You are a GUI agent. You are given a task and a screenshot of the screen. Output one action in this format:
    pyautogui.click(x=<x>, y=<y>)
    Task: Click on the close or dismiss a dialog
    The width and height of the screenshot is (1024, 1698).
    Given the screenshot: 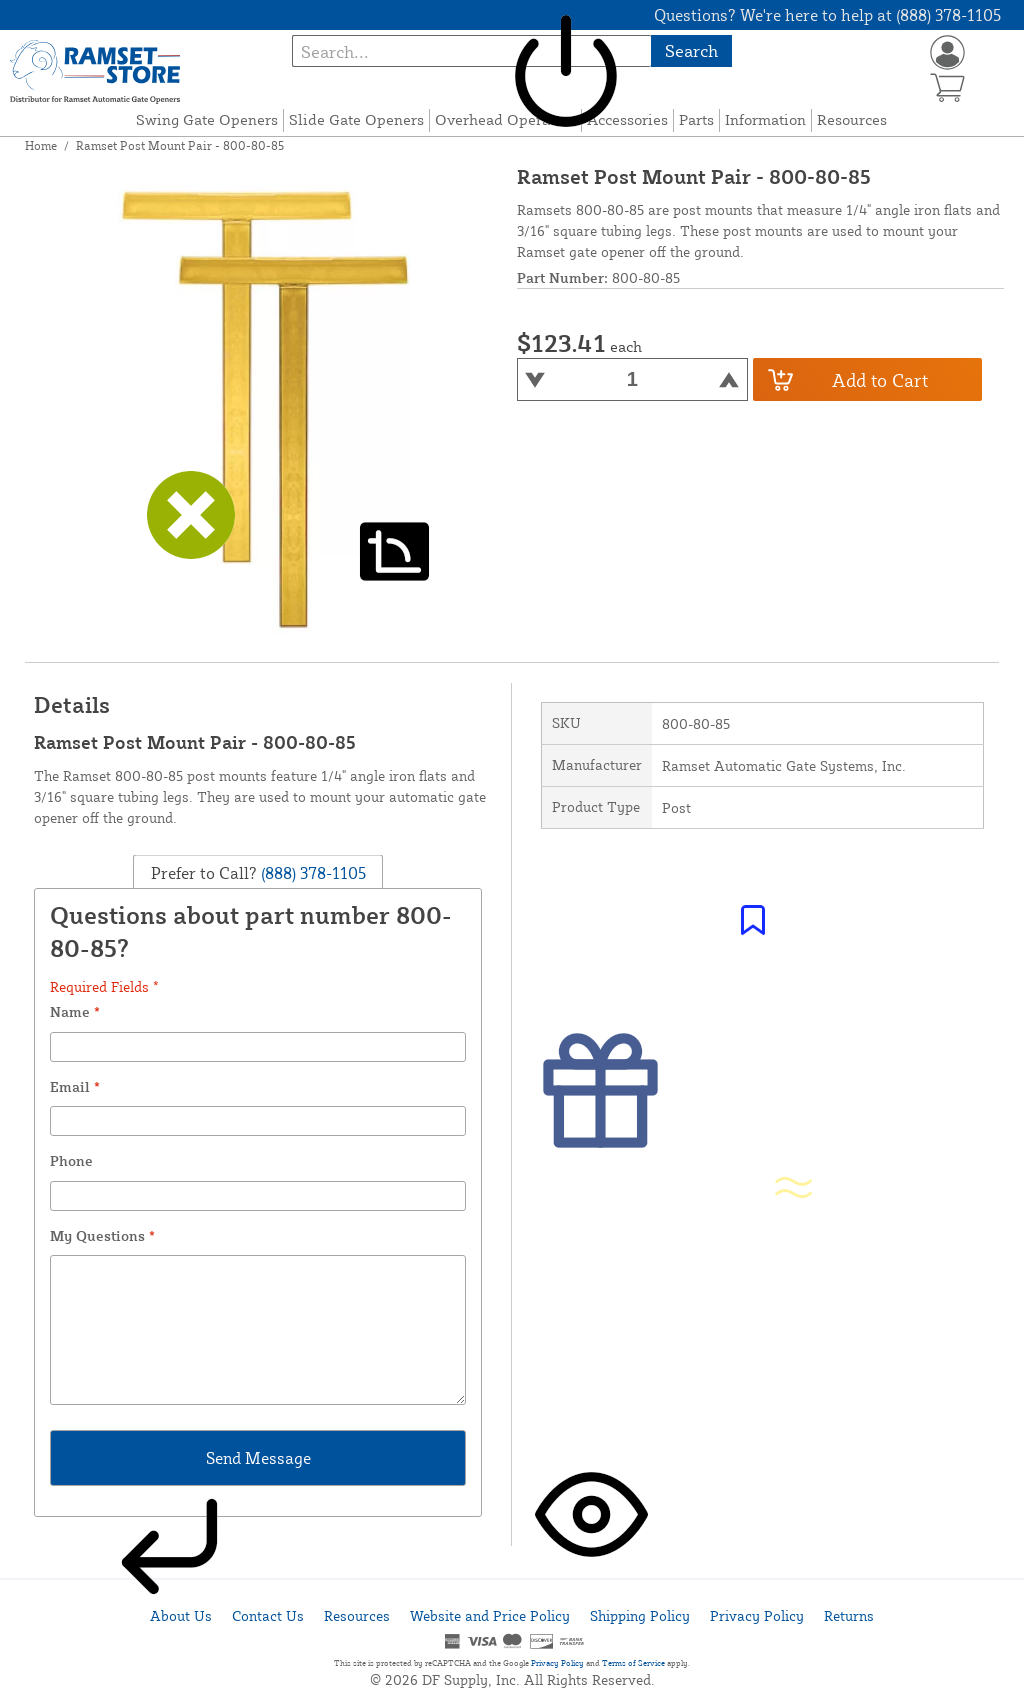 What is the action you would take?
    pyautogui.click(x=191, y=515)
    